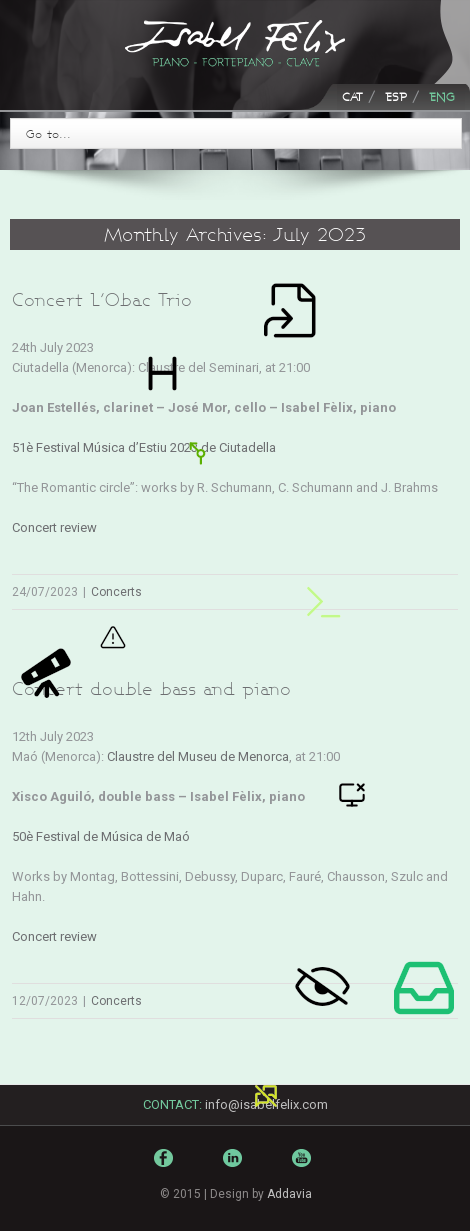  What do you see at coordinates (323, 601) in the screenshot?
I see `open the command palette` at bounding box center [323, 601].